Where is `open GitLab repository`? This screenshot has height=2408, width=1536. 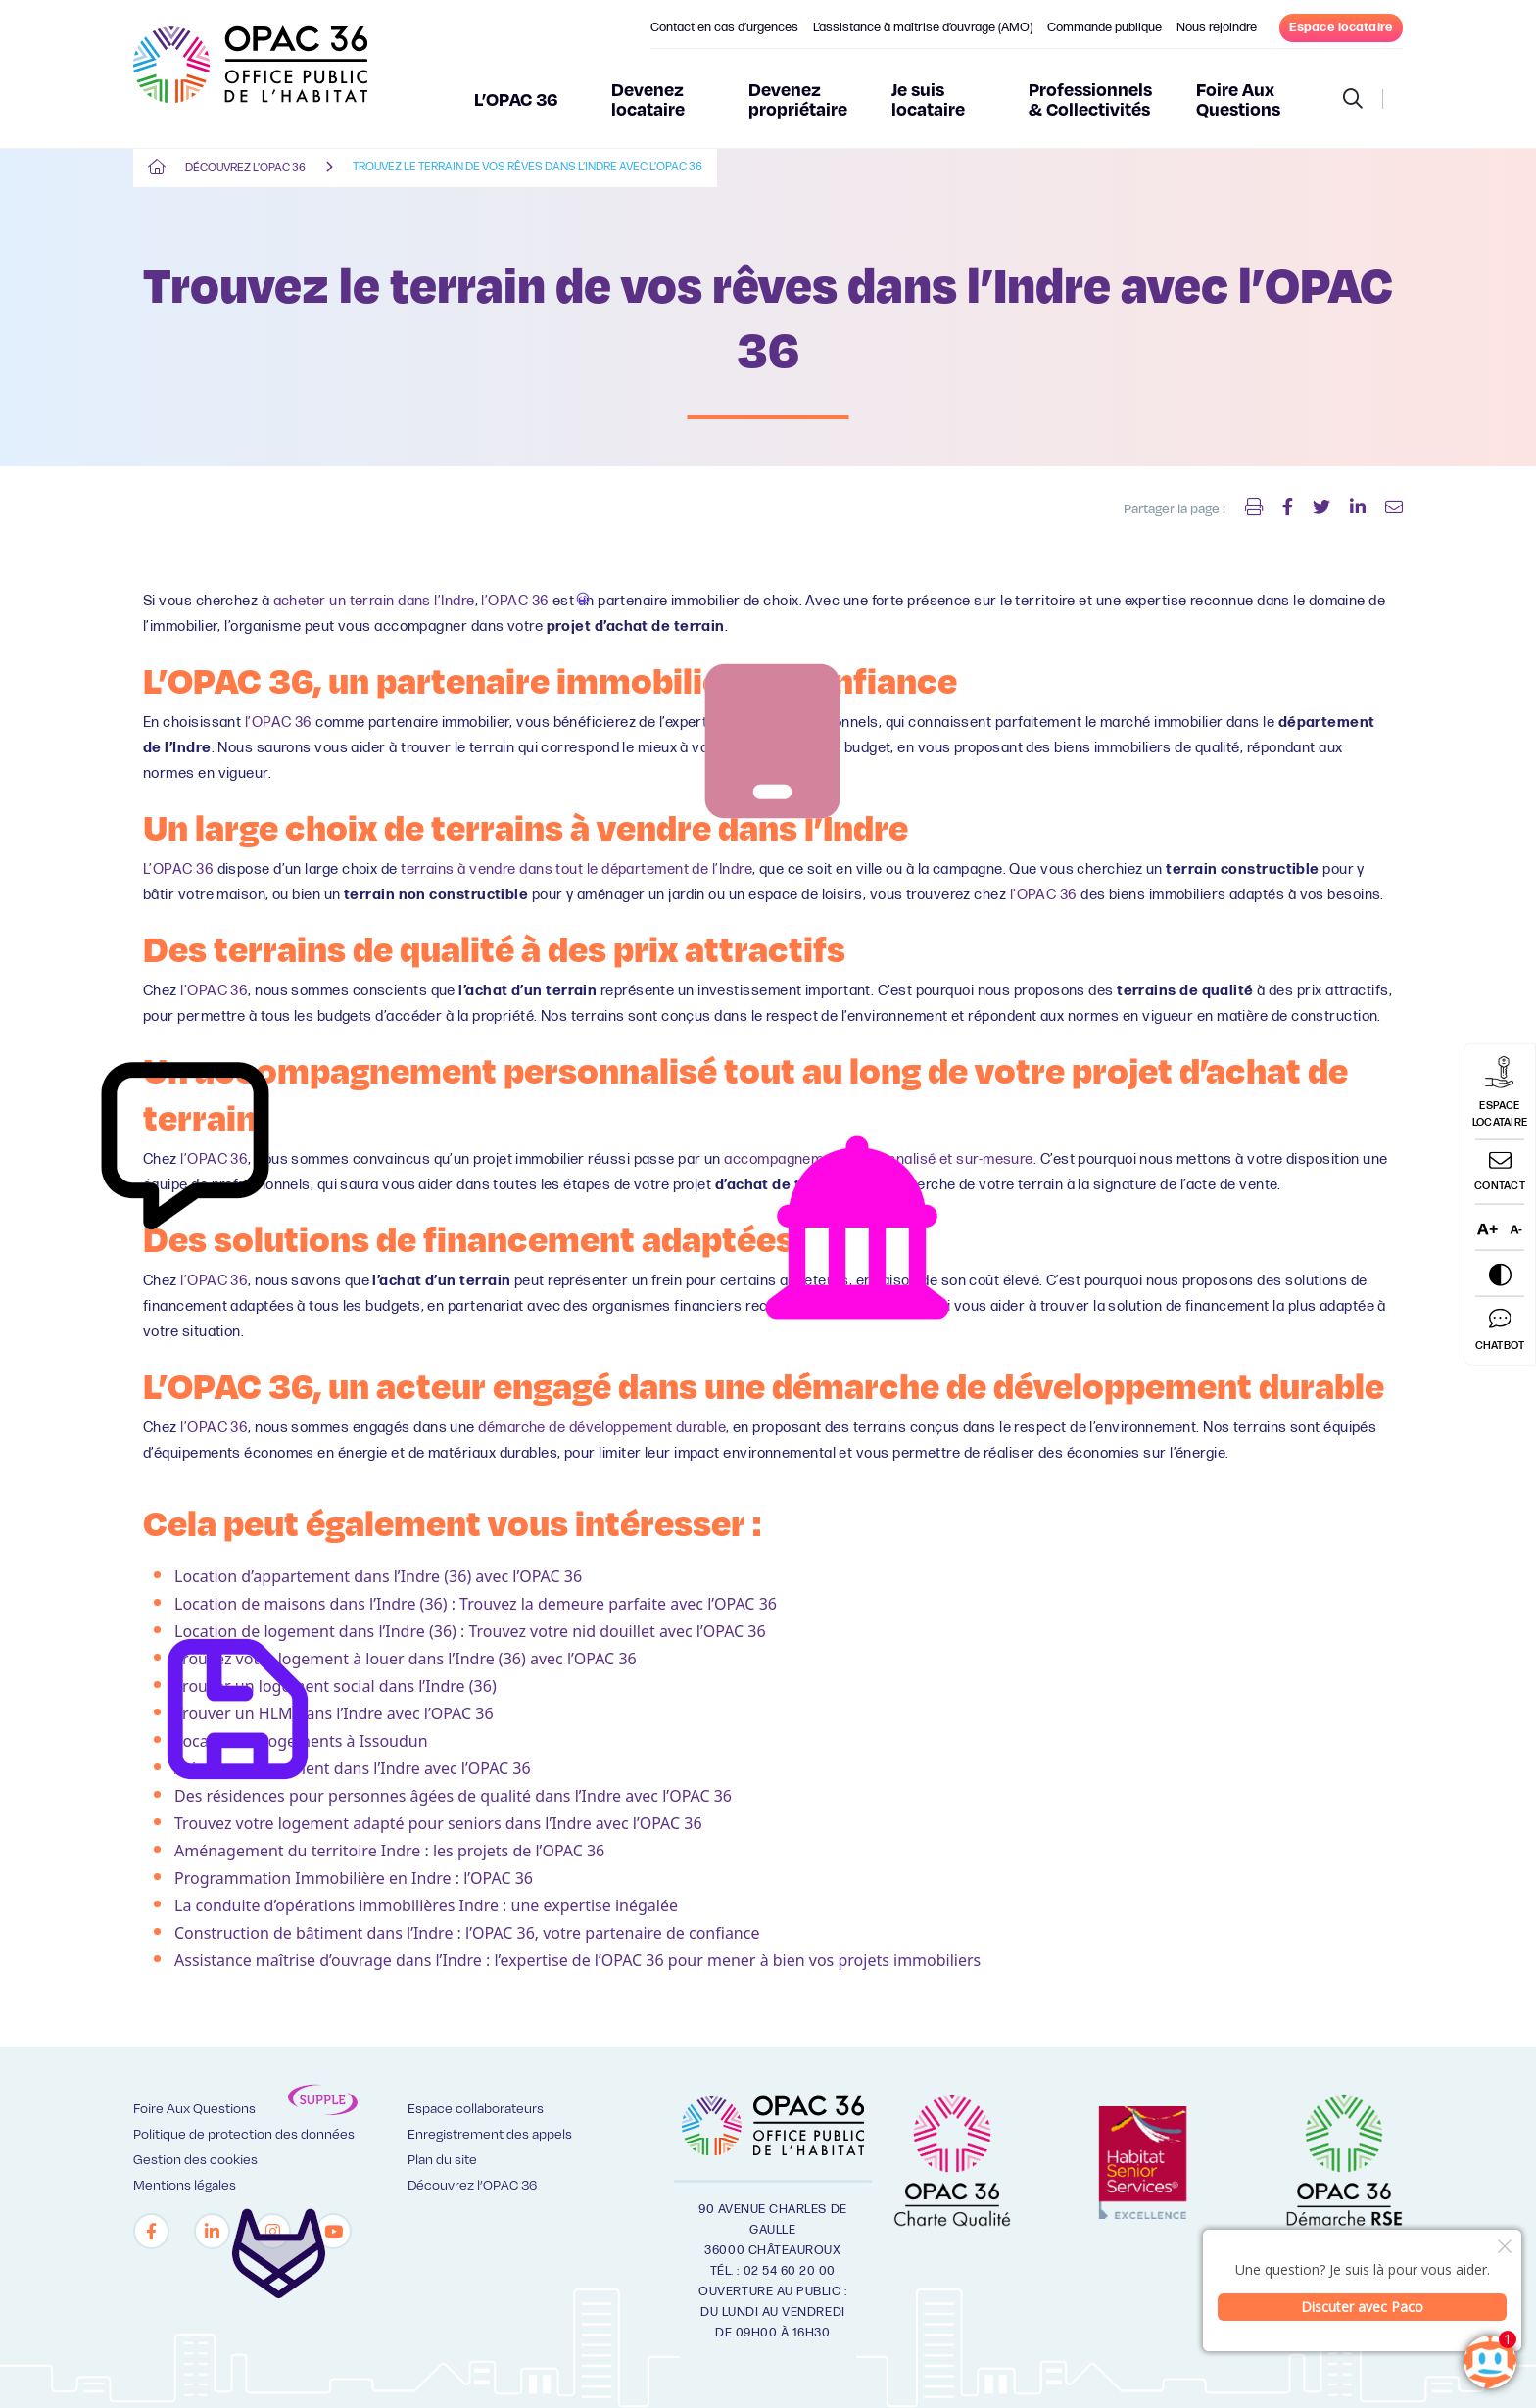
open GitLab repository is located at coordinates (278, 2251).